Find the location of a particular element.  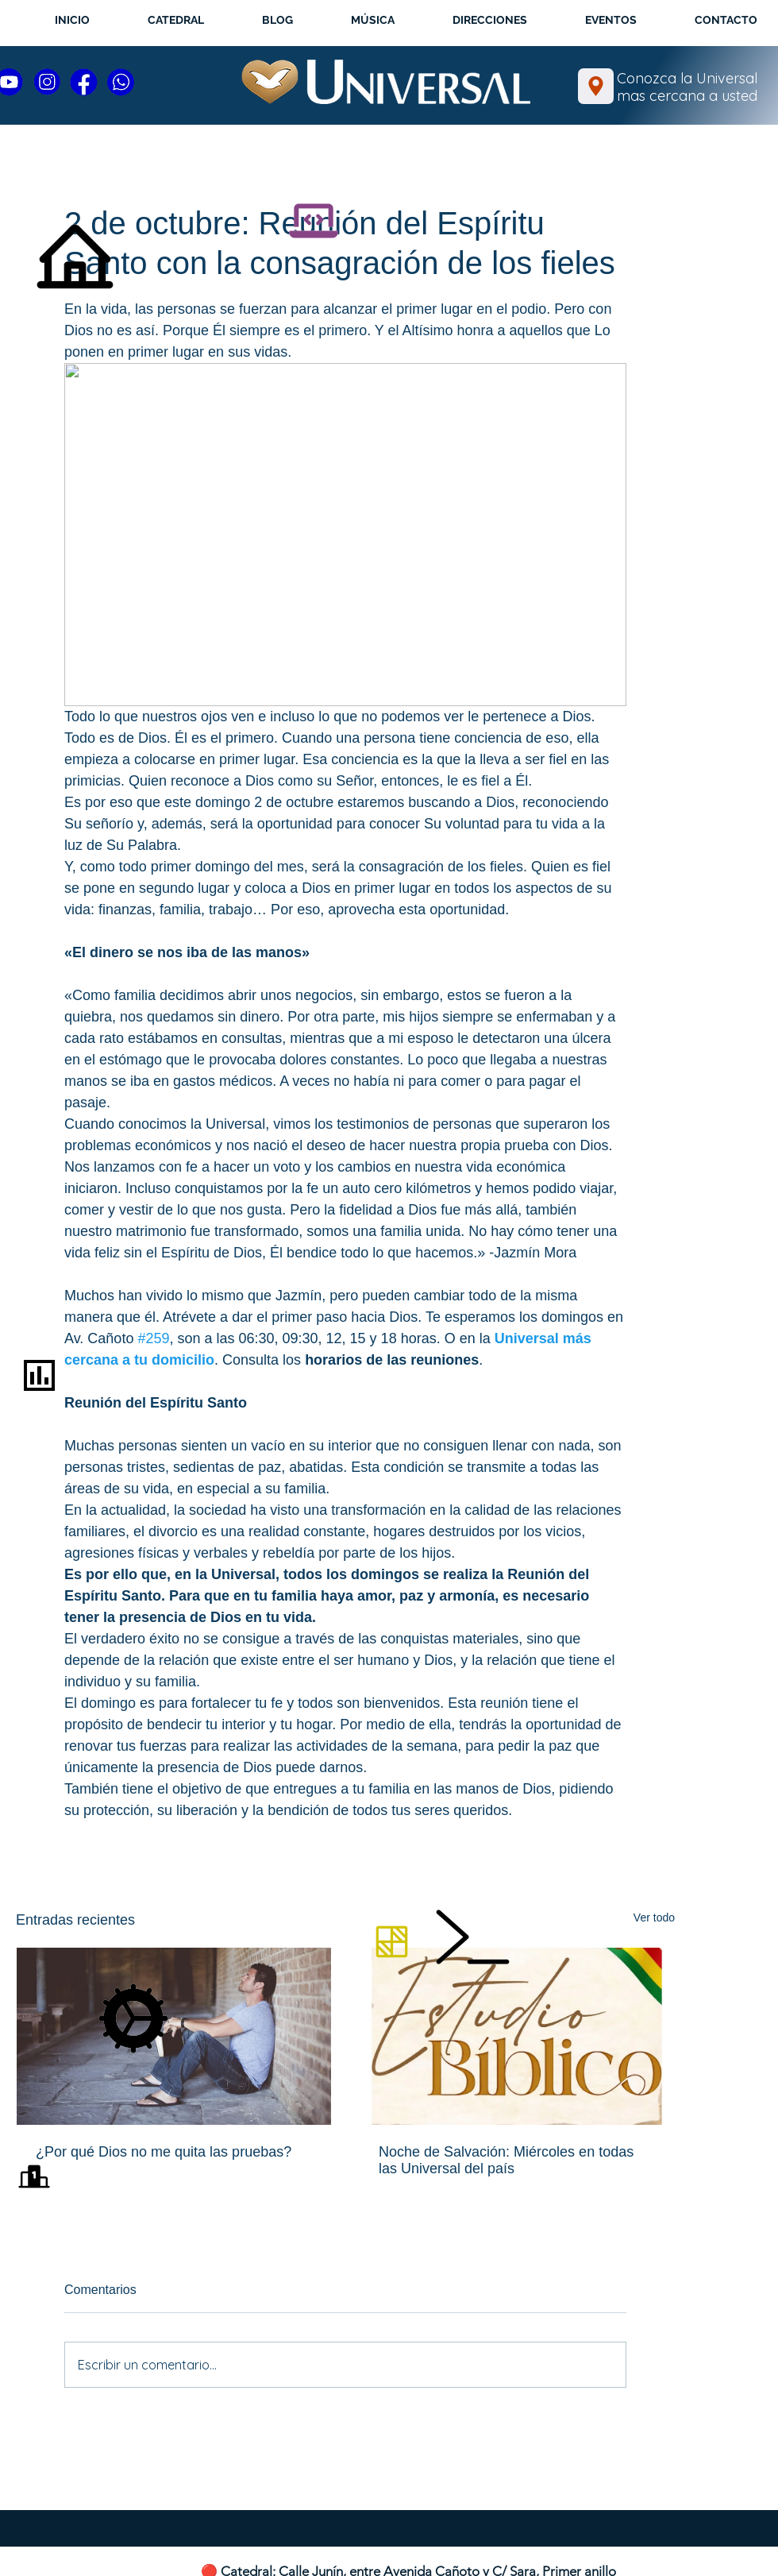

open the command line terminal is located at coordinates (472, 1937).